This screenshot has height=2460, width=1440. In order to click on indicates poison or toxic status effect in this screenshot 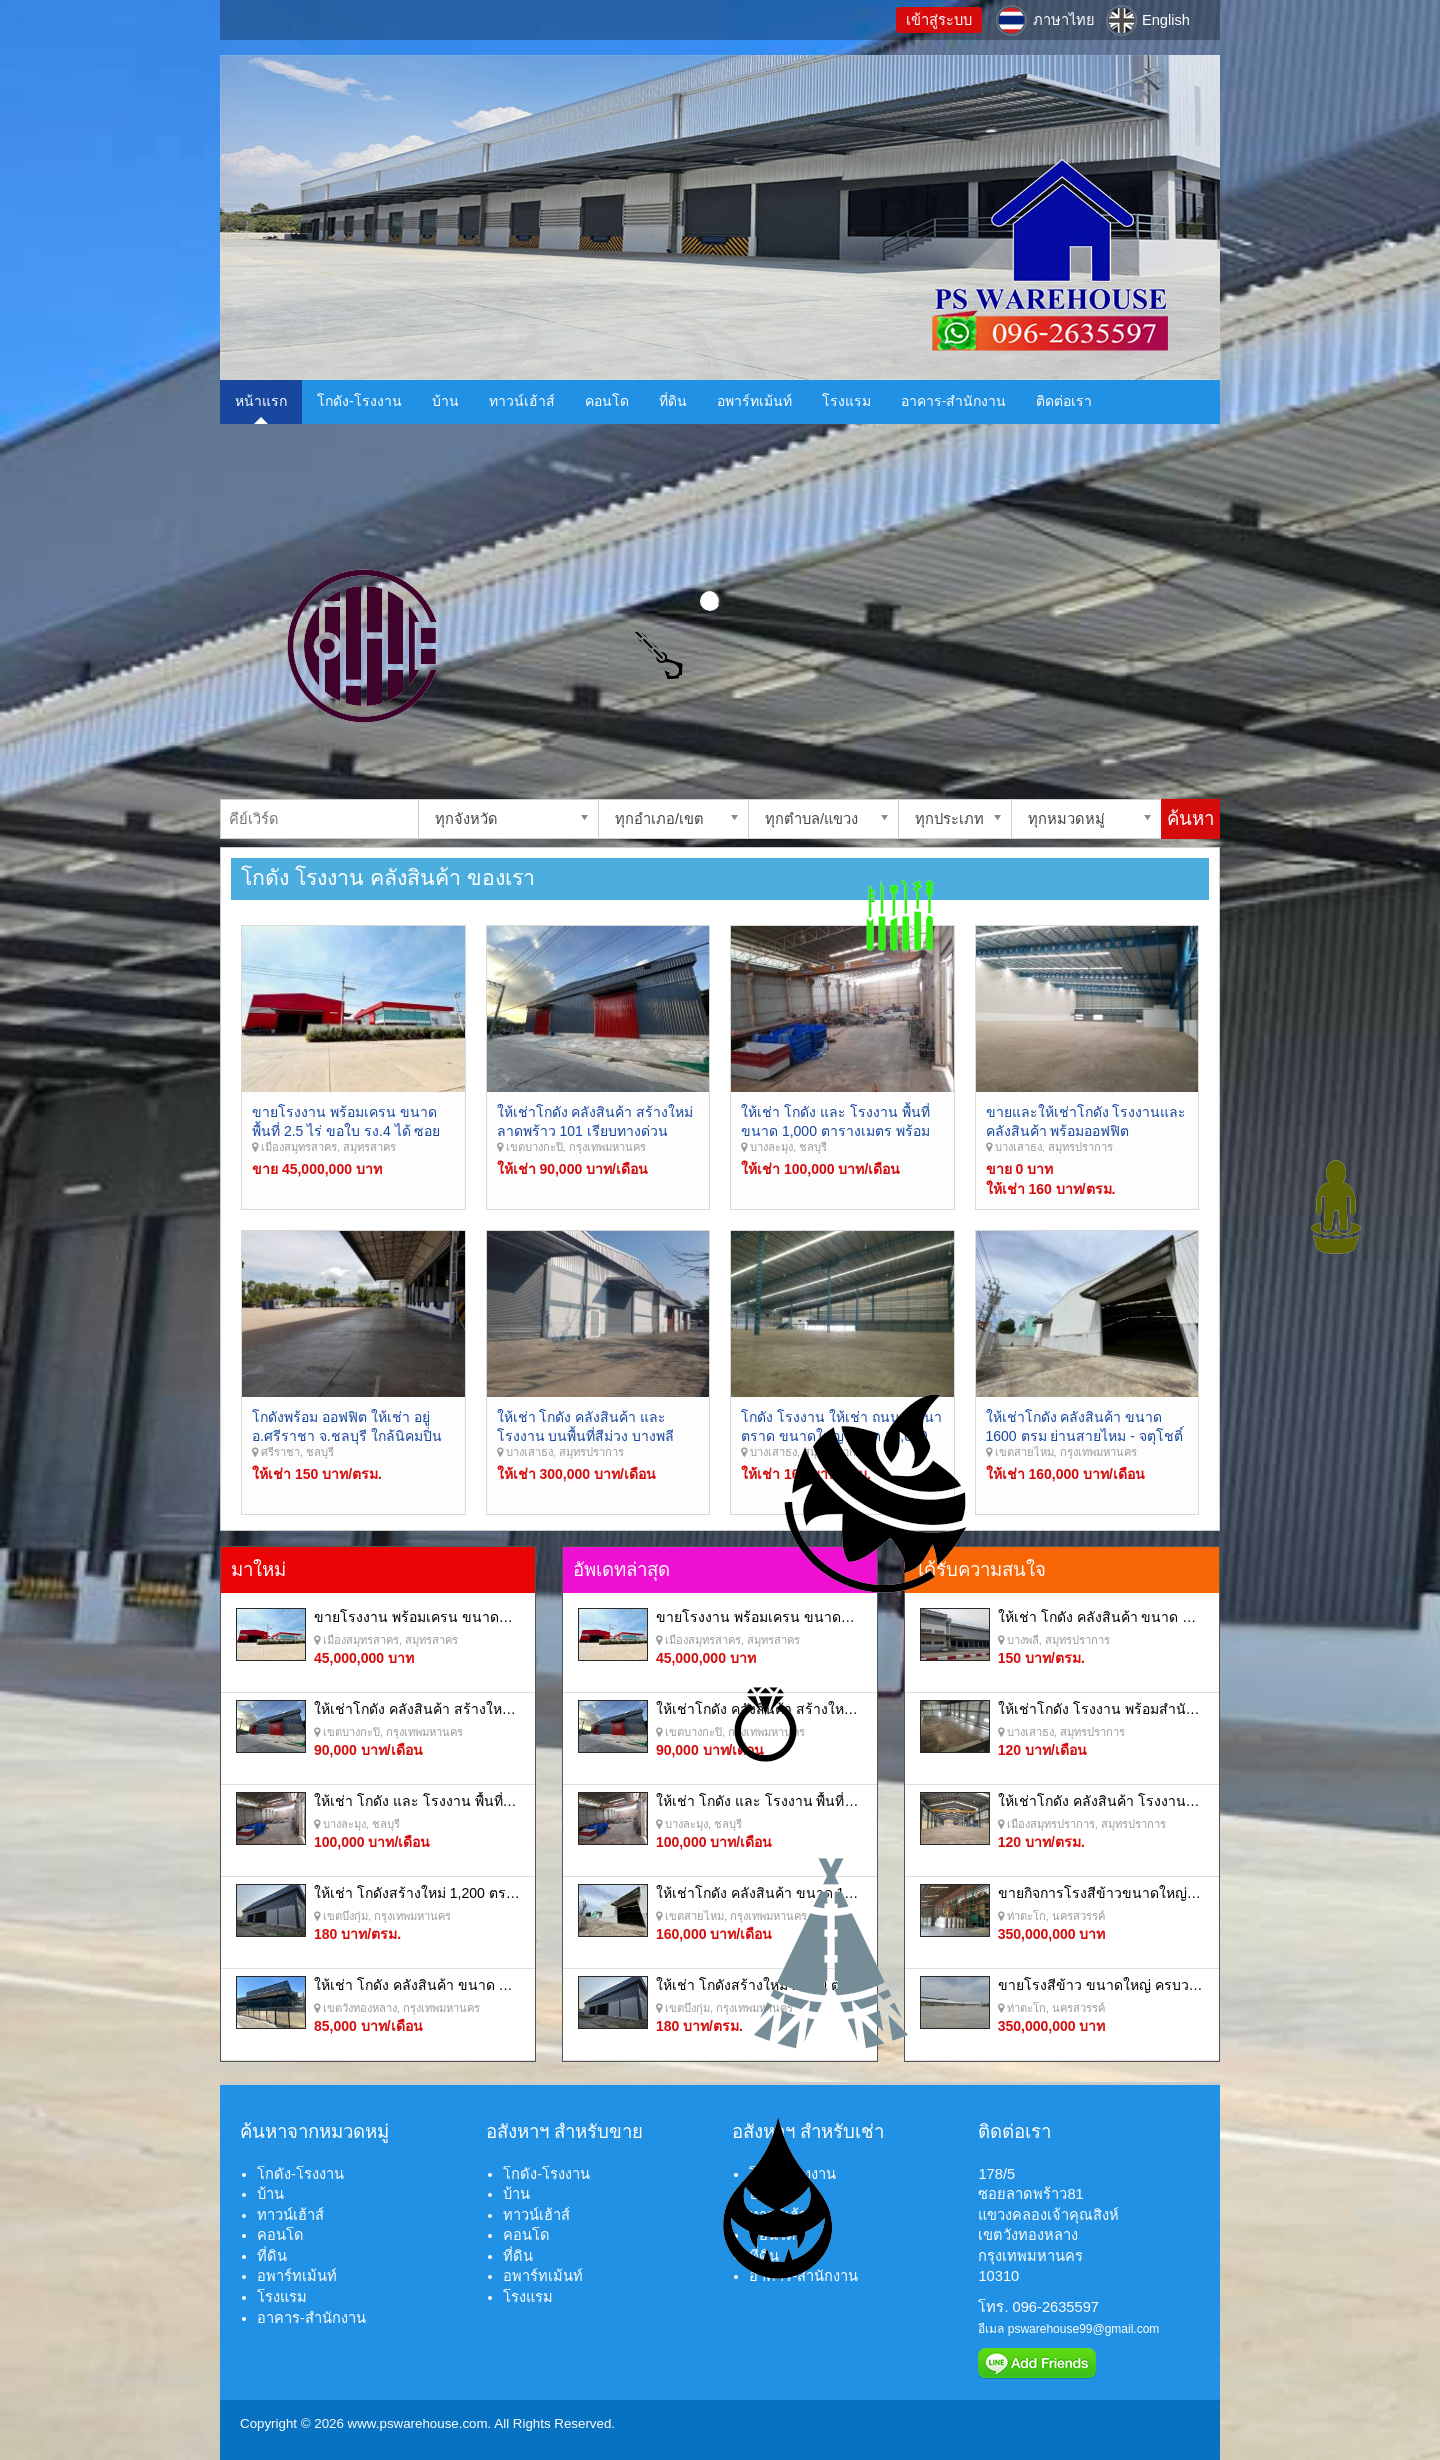, I will do `click(776, 2197)`.